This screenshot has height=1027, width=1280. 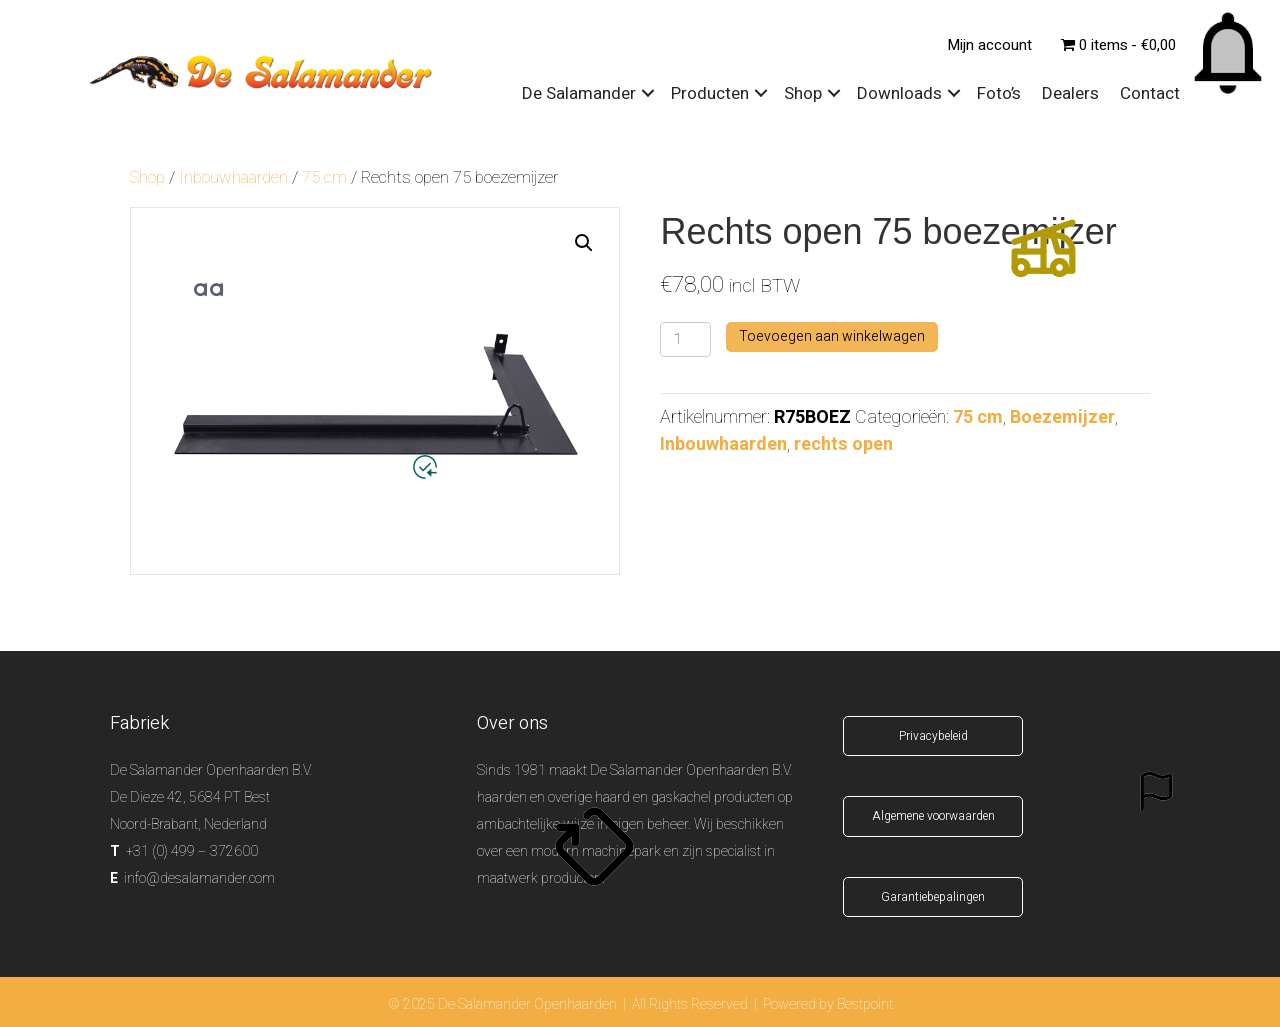 I want to click on switch text to lowercase, so click(x=208, y=284).